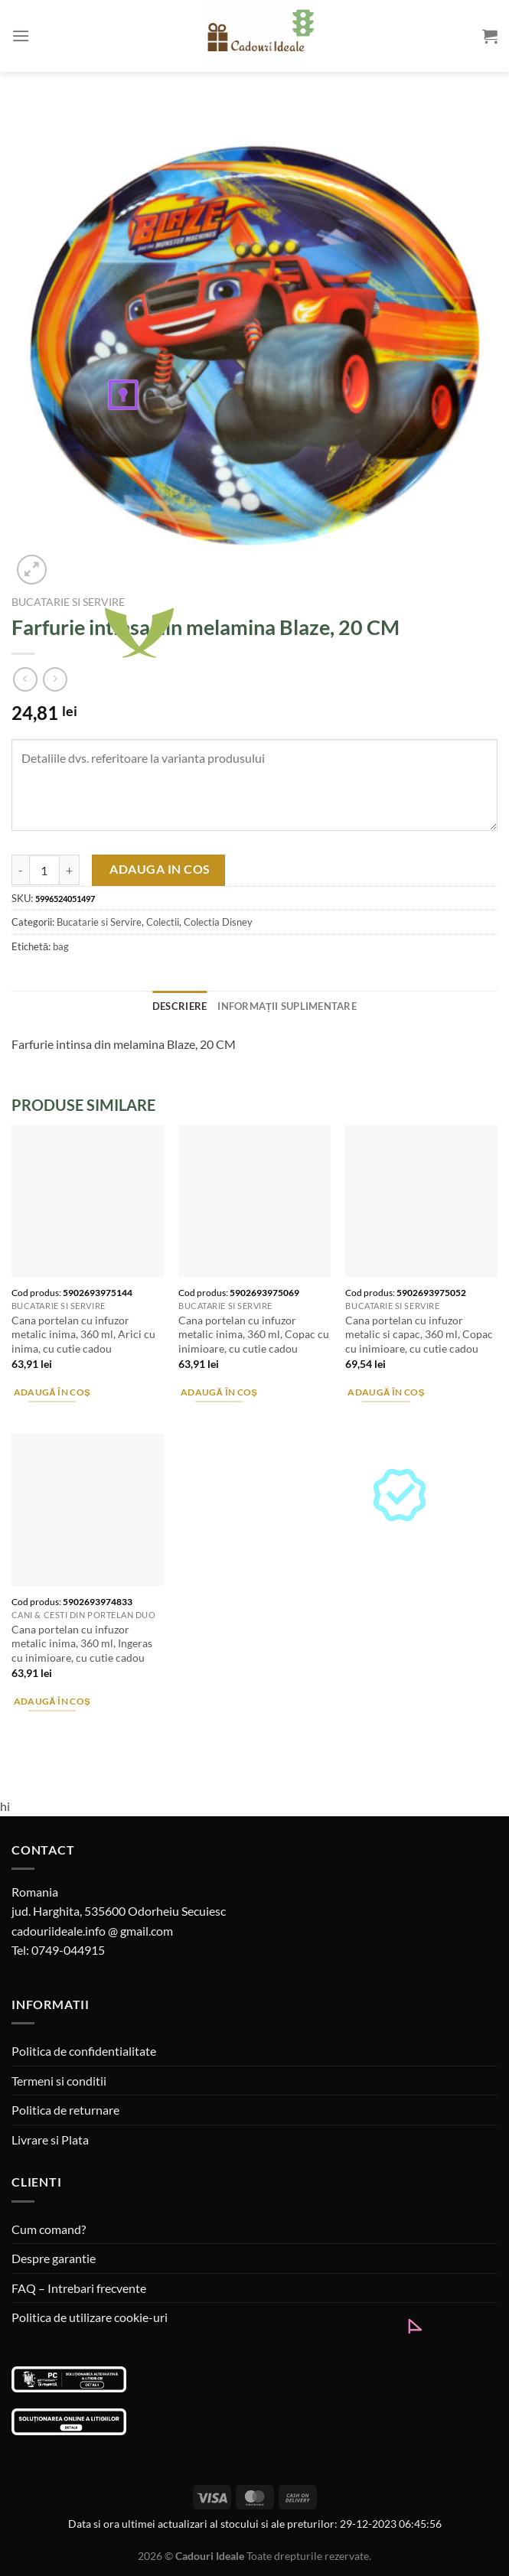 The height and width of the screenshot is (2576, 509). Describe the element at coordinates (400, 1495) in the screenshot. I see `indicates a verified account or profile` at that location.